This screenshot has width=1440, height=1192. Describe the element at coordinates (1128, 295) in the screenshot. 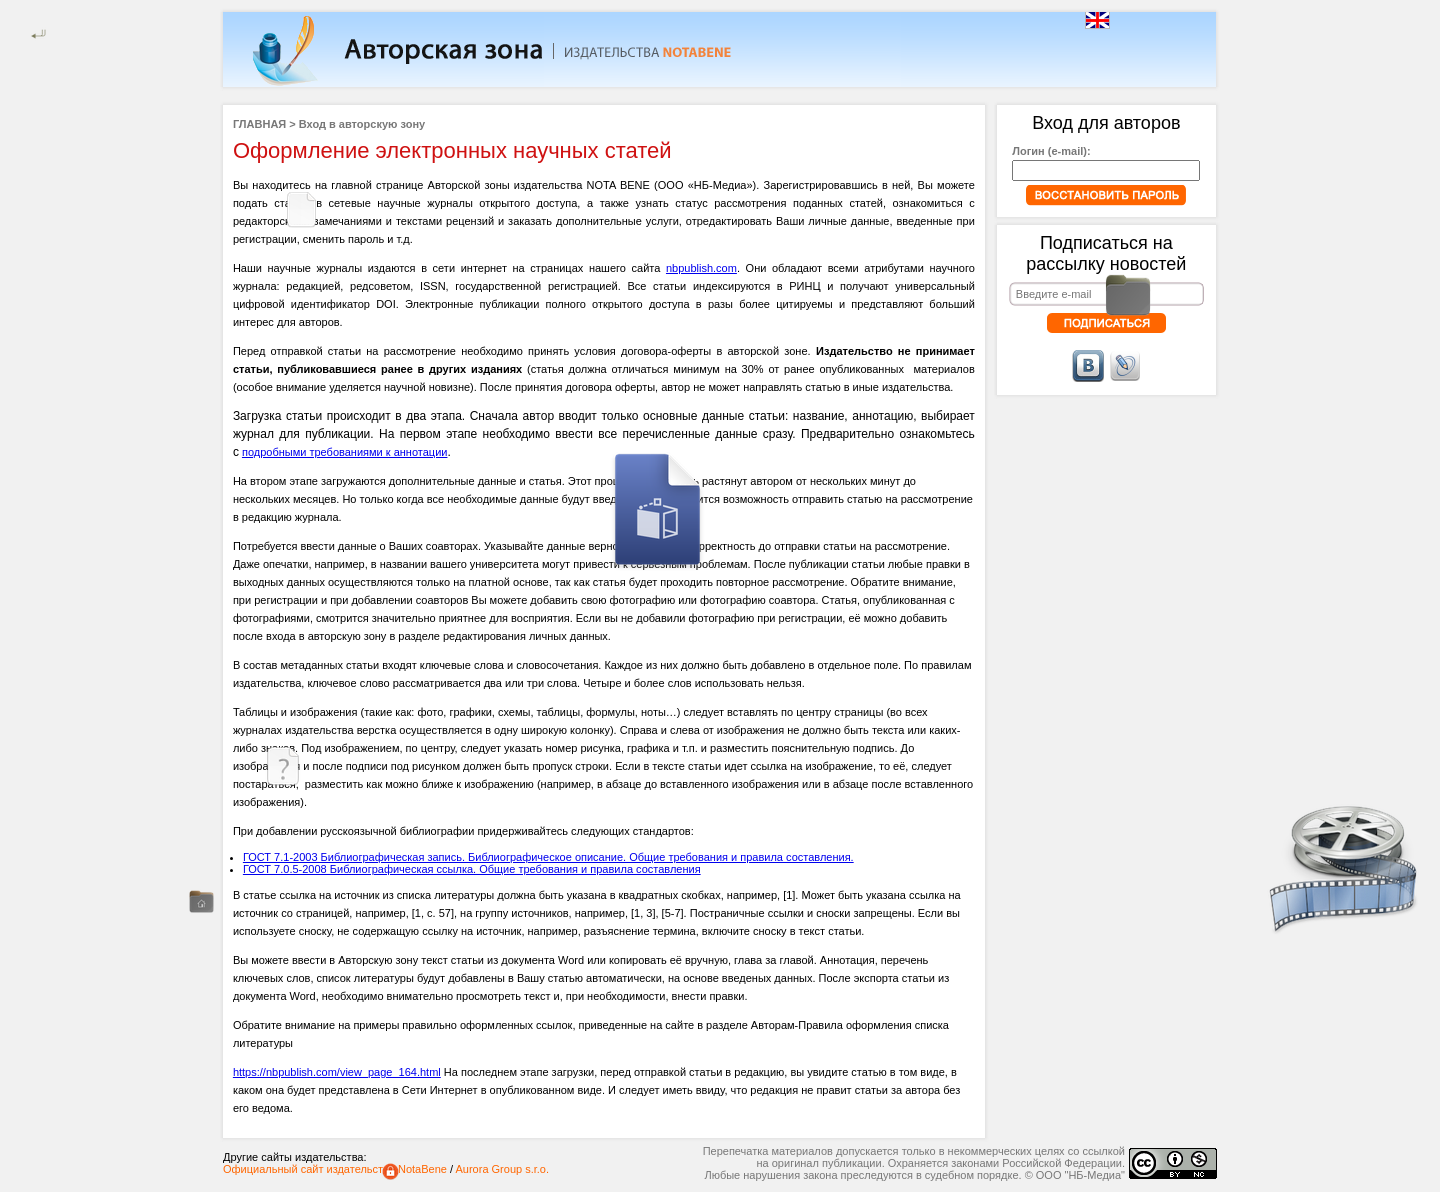

I see `open a folder to view its contents` at that location.